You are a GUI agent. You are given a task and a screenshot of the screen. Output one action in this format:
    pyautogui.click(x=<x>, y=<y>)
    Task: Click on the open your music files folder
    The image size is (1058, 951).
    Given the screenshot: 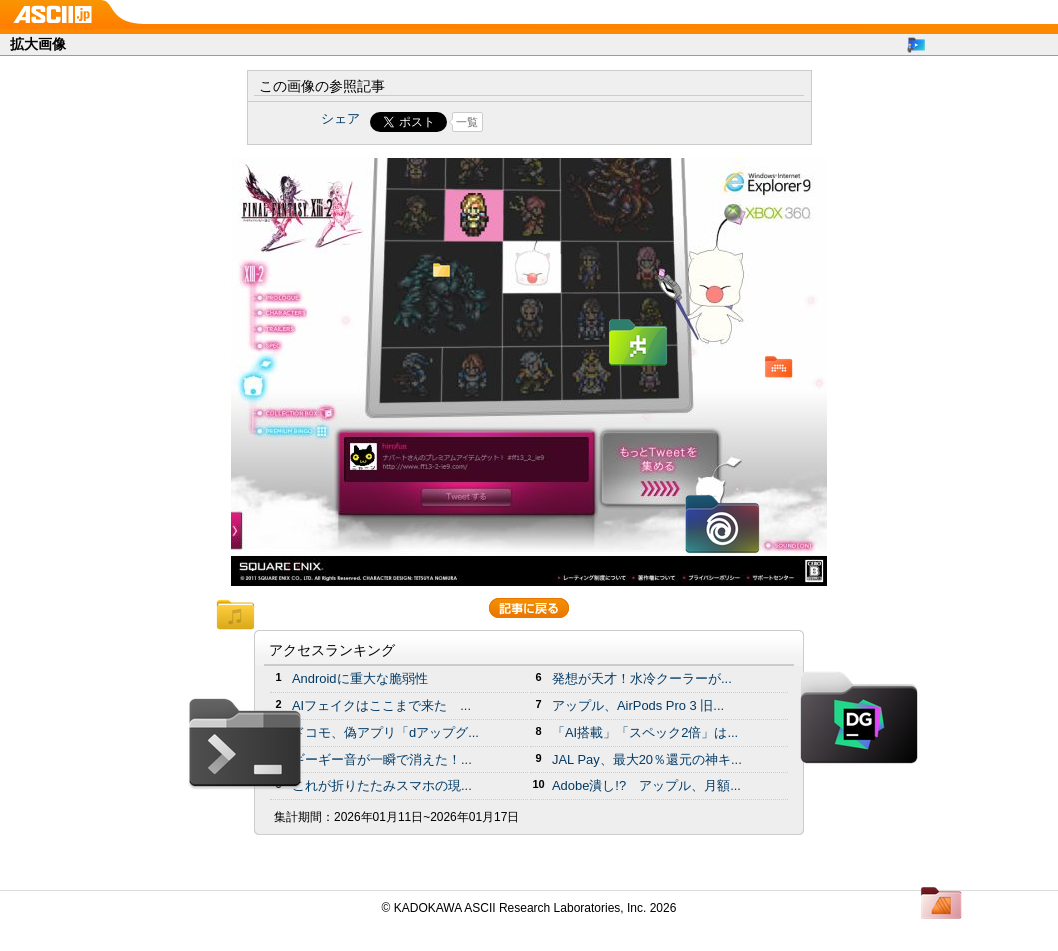 What is the action you would take?
    pyautogui.click(x=235, y=614)
    